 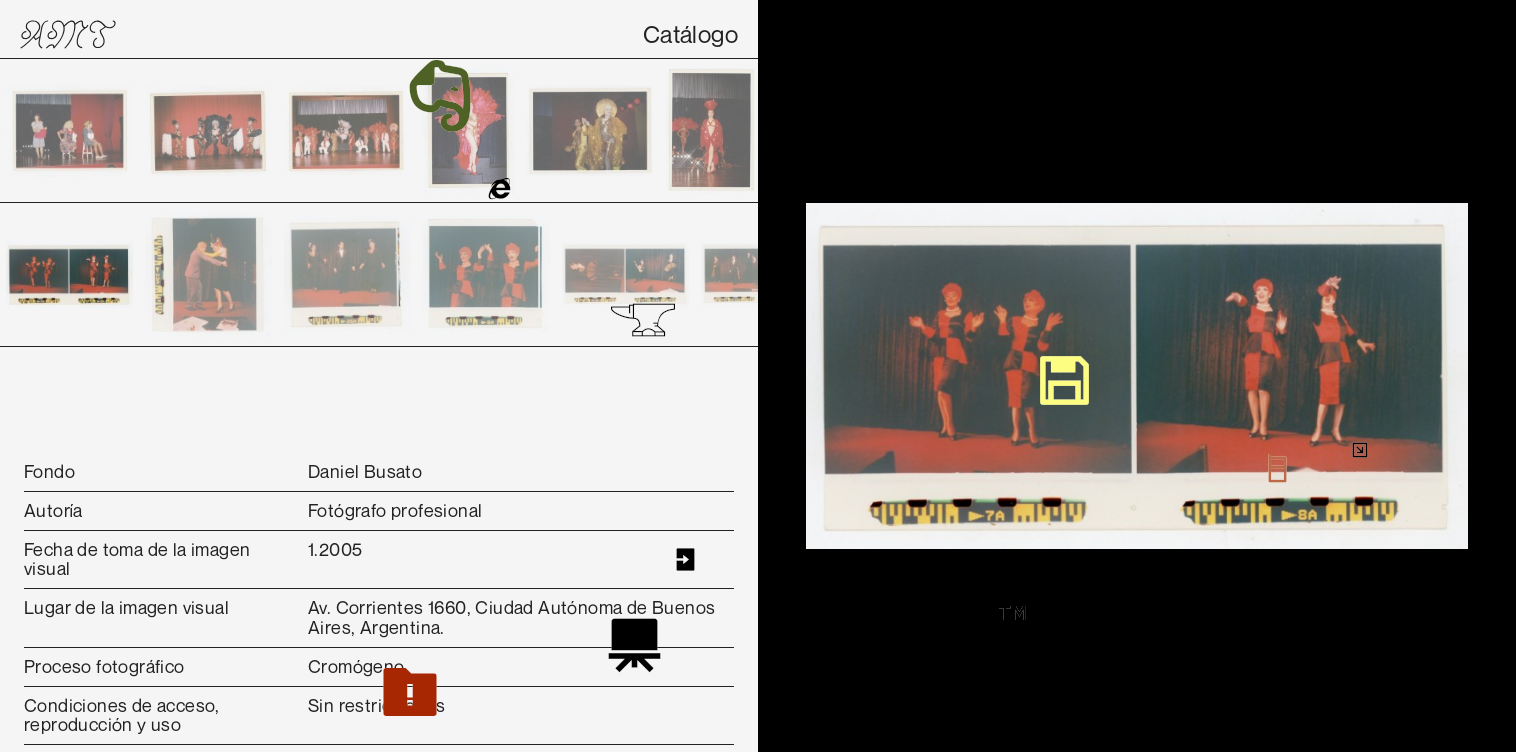 What do you see at coordinates (1360, 450) in the screenshot?
I see `navigate to the next section below` at bounding box center [1360, 450].